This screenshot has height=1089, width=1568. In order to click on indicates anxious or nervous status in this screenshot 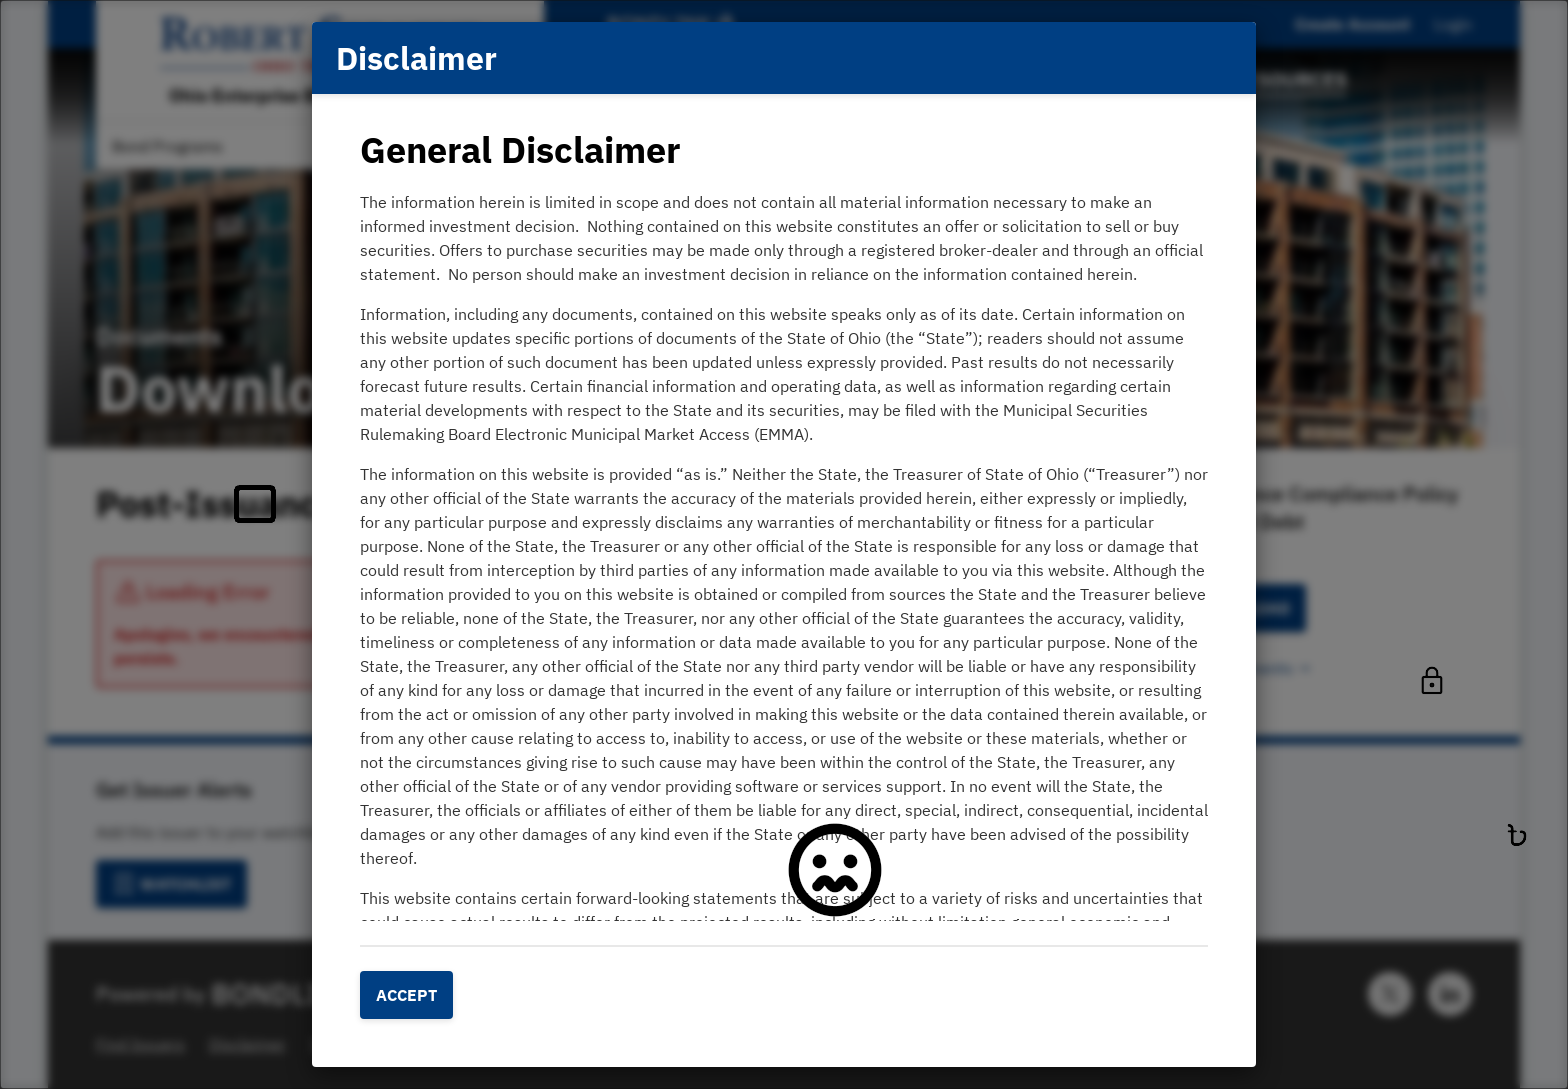, I will do `click(835, 870)`.